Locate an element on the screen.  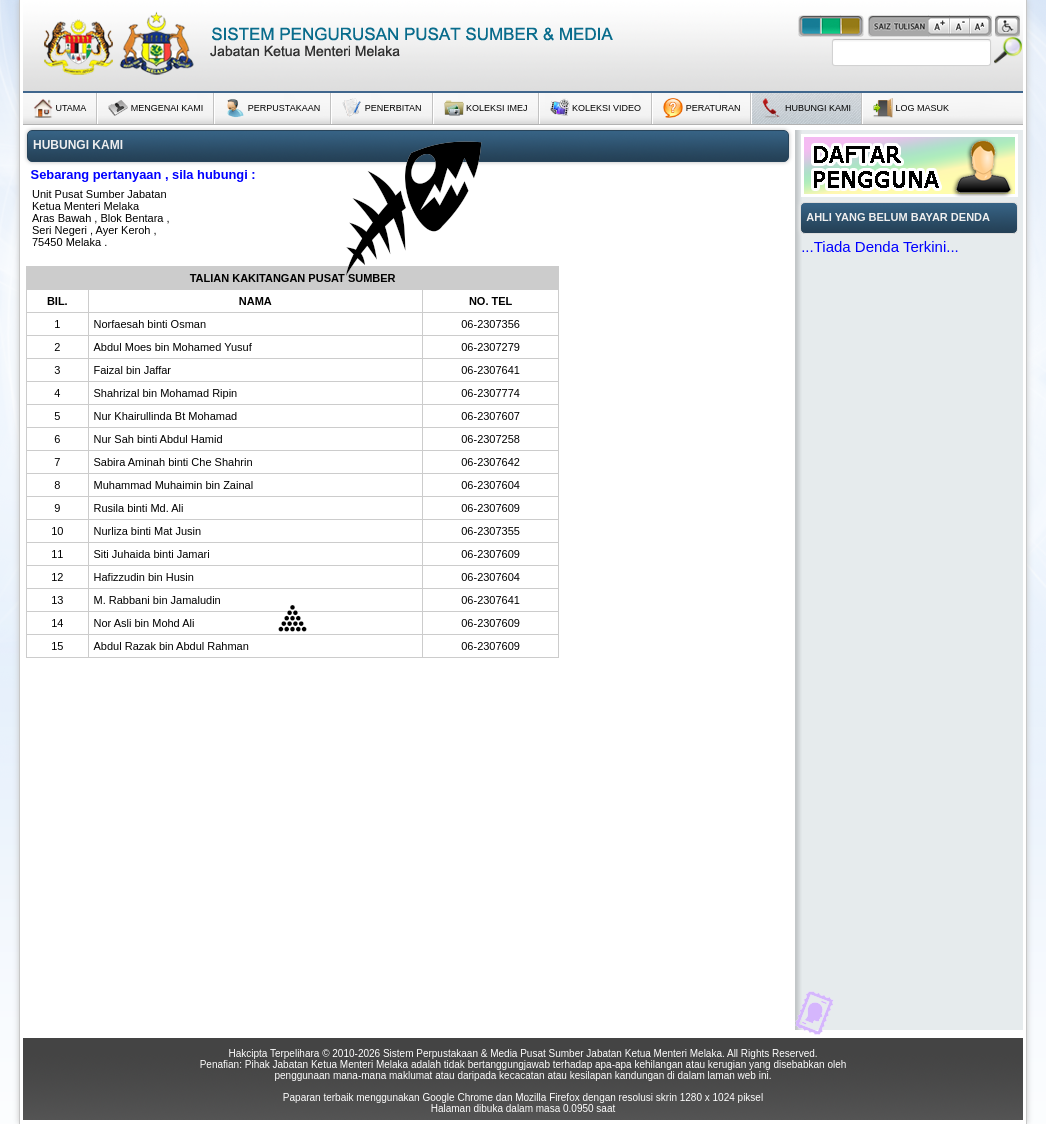
start a billiards or pool game is located at coordinates (292, 617).